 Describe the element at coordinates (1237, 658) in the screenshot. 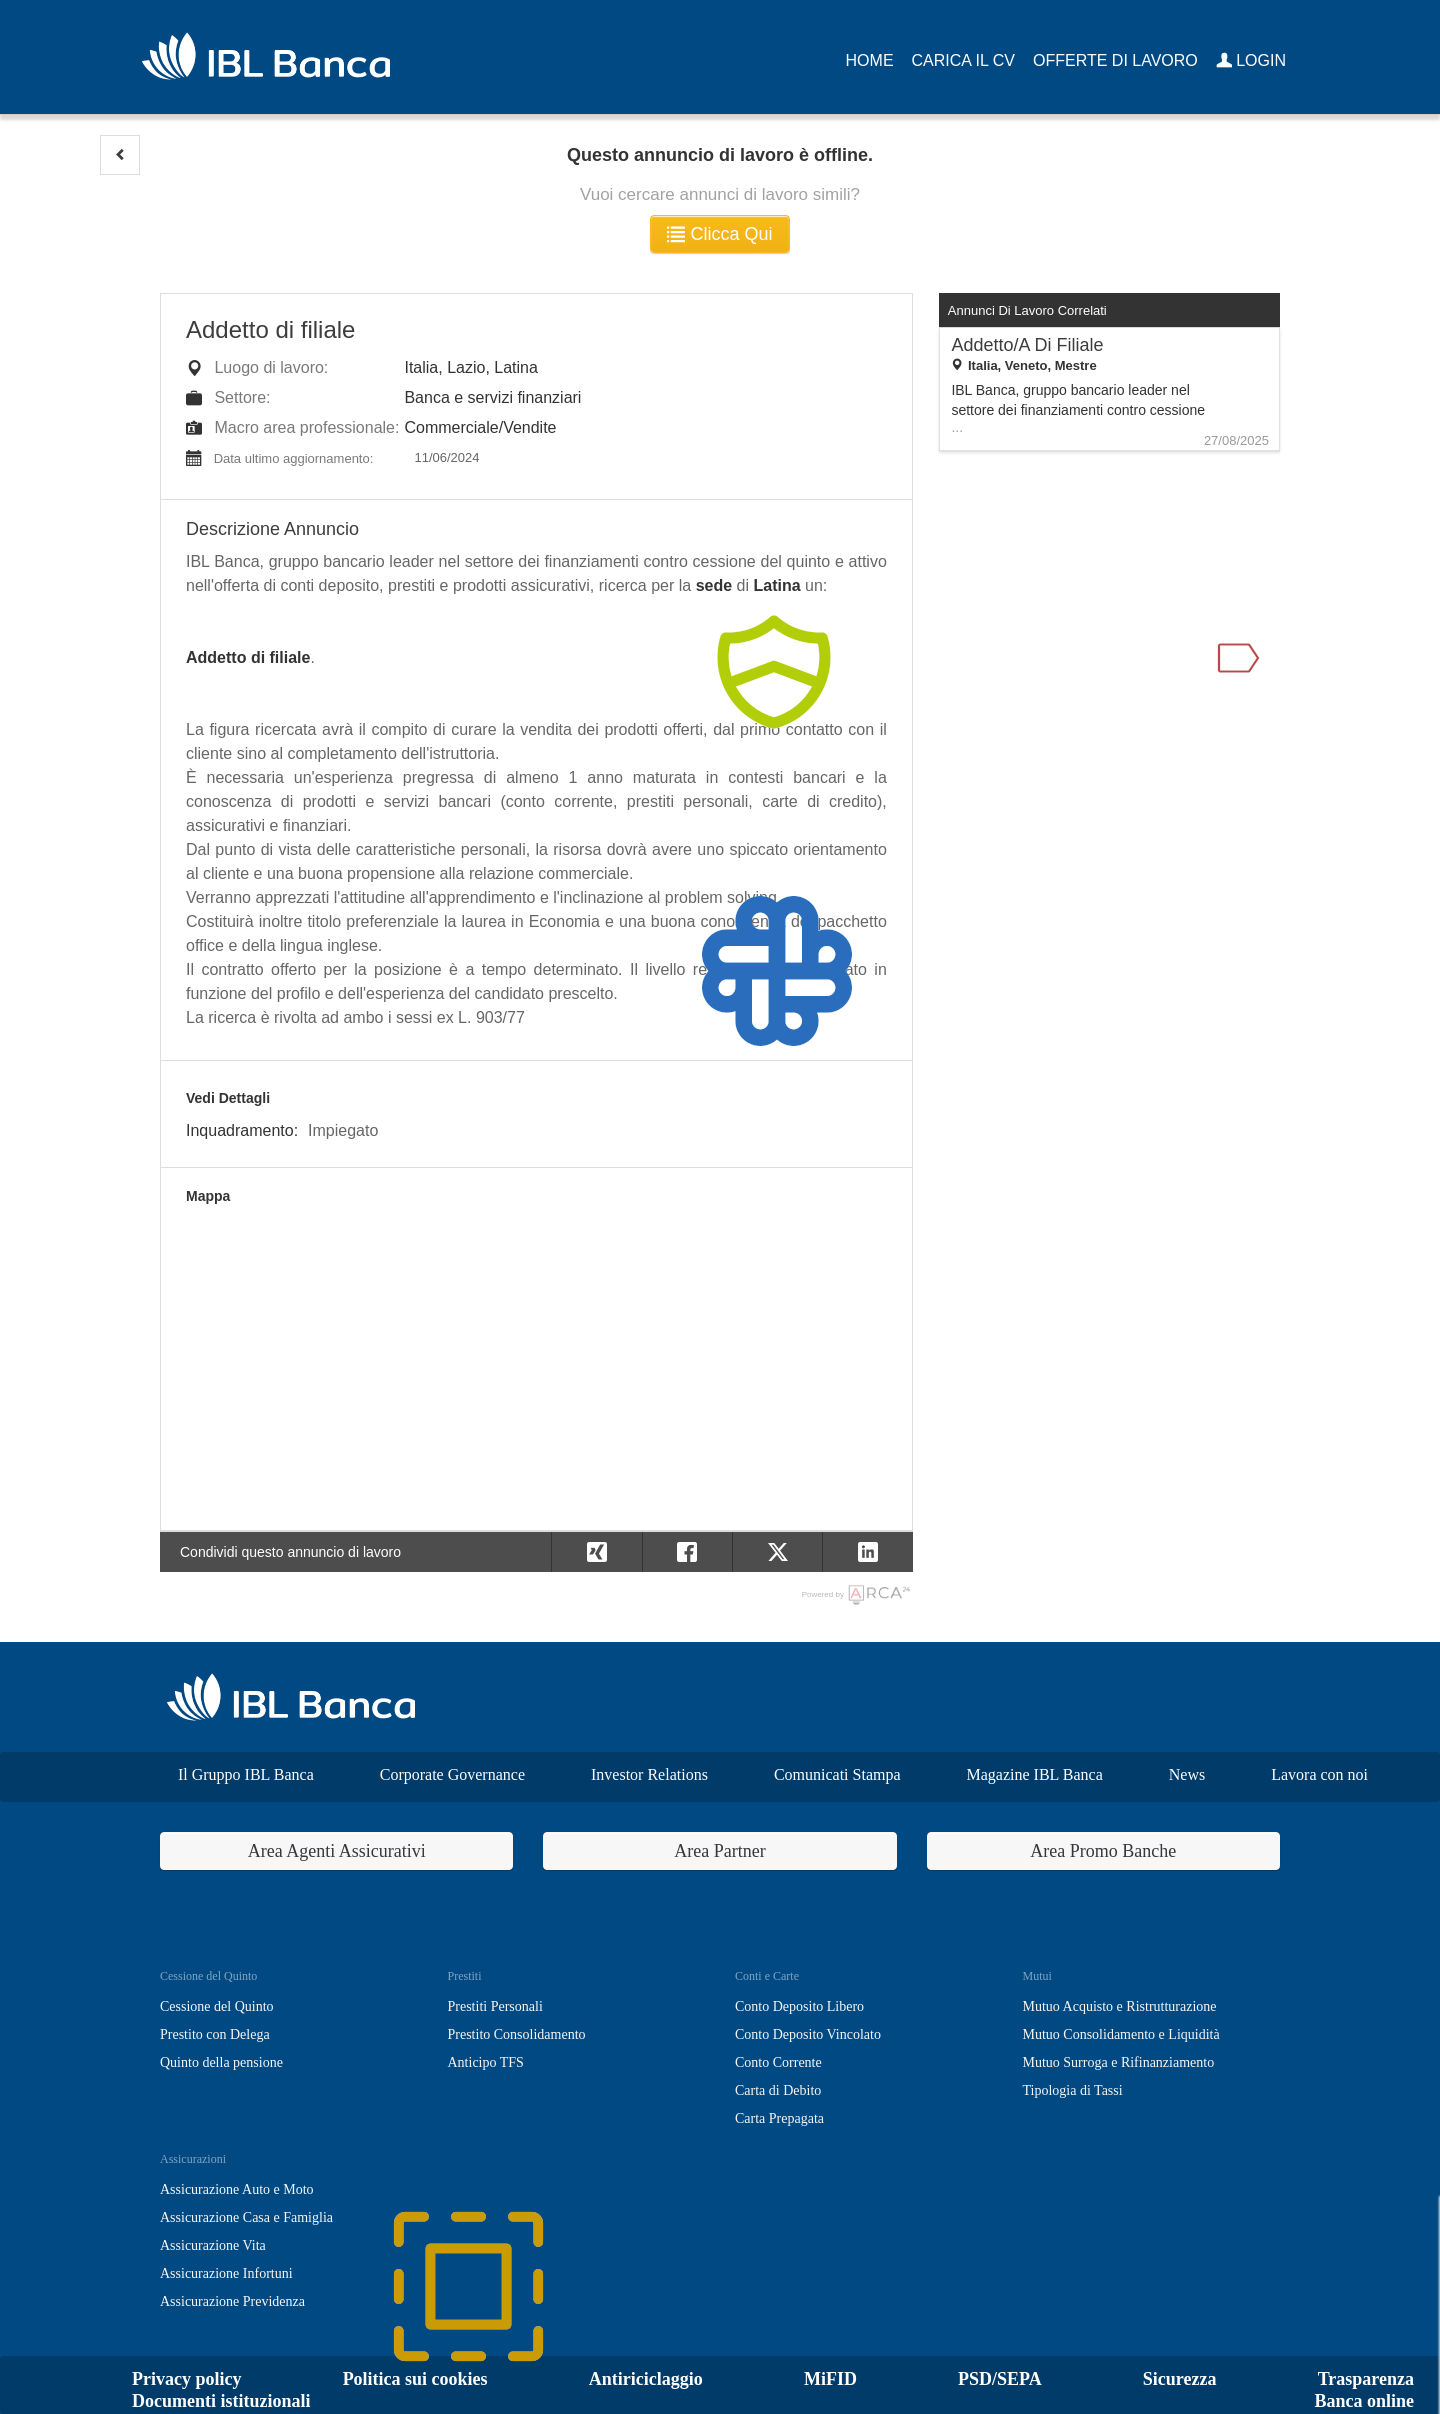

I see `add a tag or label to an item` at that location.